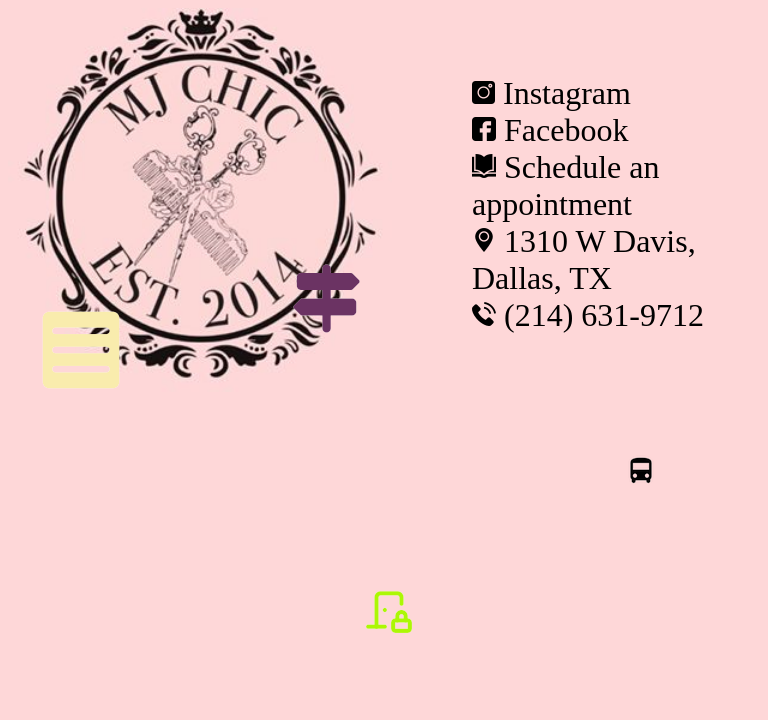 This screenshot has height=720, width=768. Describe the element at coordinates (81, 350) in the screenshot. I see `view list of items` at that location.